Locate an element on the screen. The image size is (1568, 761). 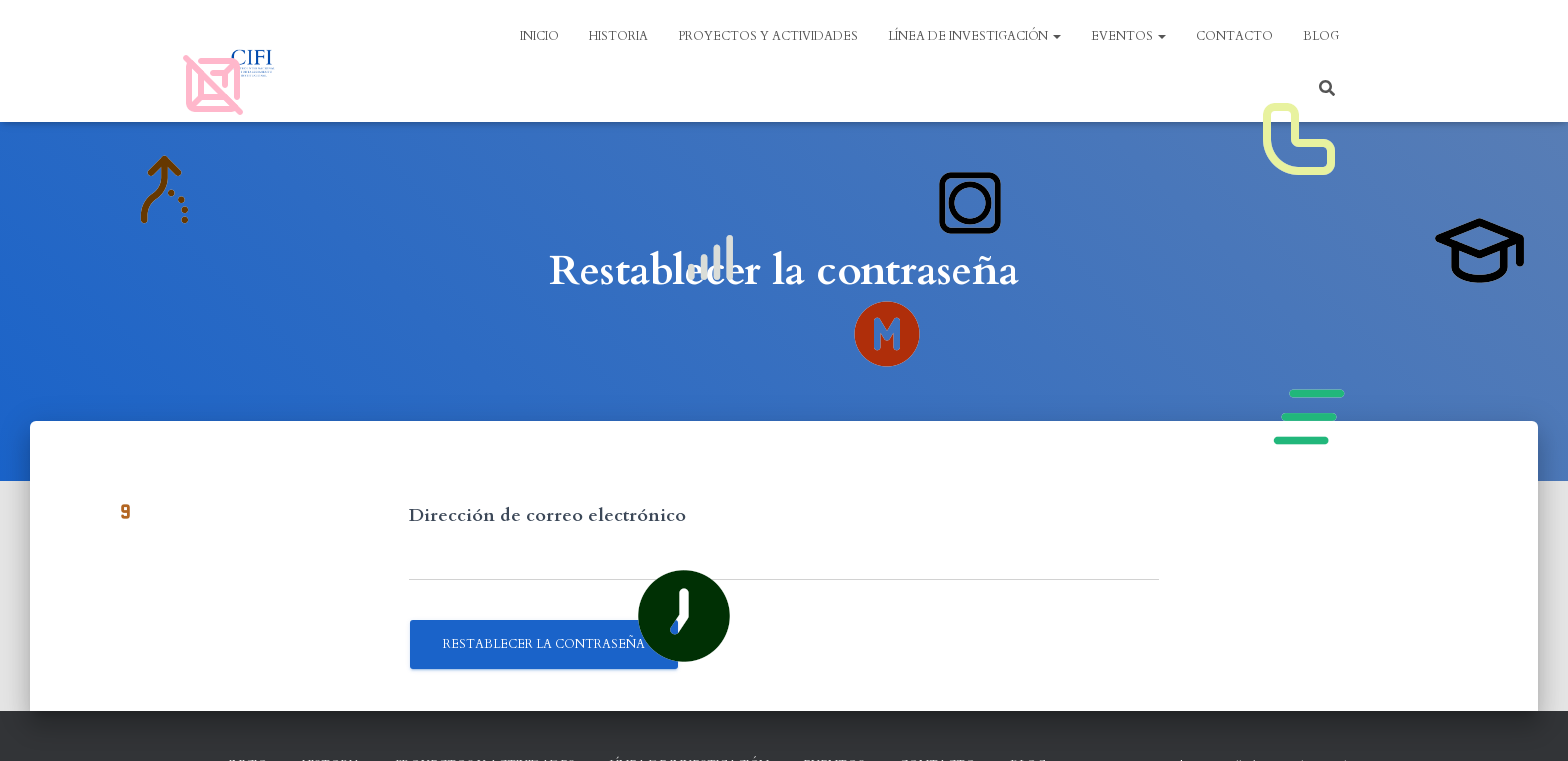
indicates item number 9 in a list or sequence is located at coordinates (125, 511).